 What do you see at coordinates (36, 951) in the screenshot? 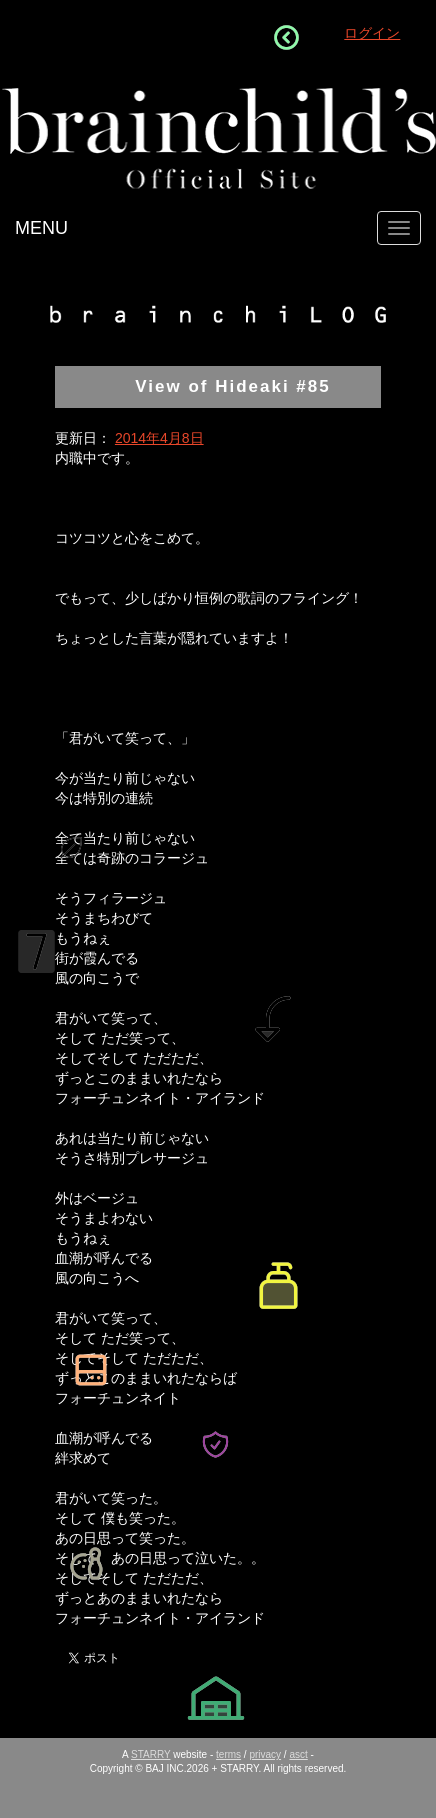
I see `indicates item number seven in a list or sequence` at bounding box center [36, 951].